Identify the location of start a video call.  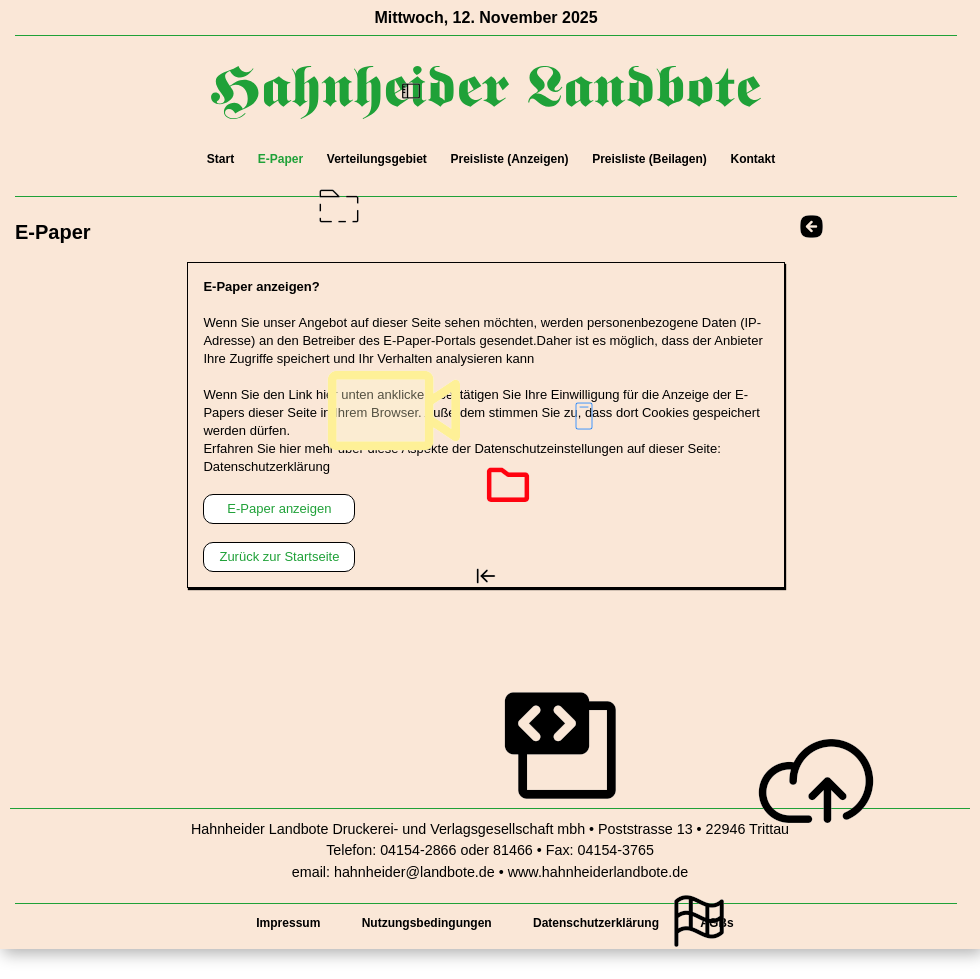
(389, 410).